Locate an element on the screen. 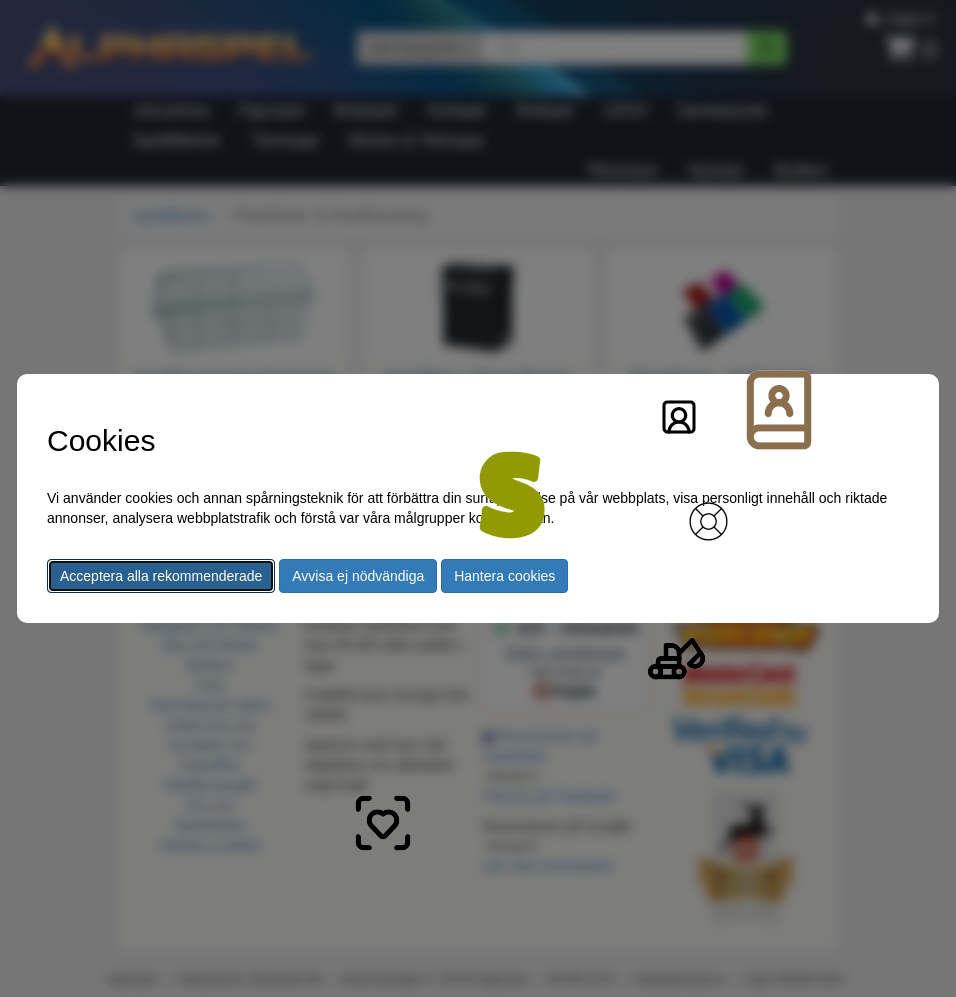 The width and height of the screenshot is (956, 997). construction or building in progress is located at coordinates (676, 658).